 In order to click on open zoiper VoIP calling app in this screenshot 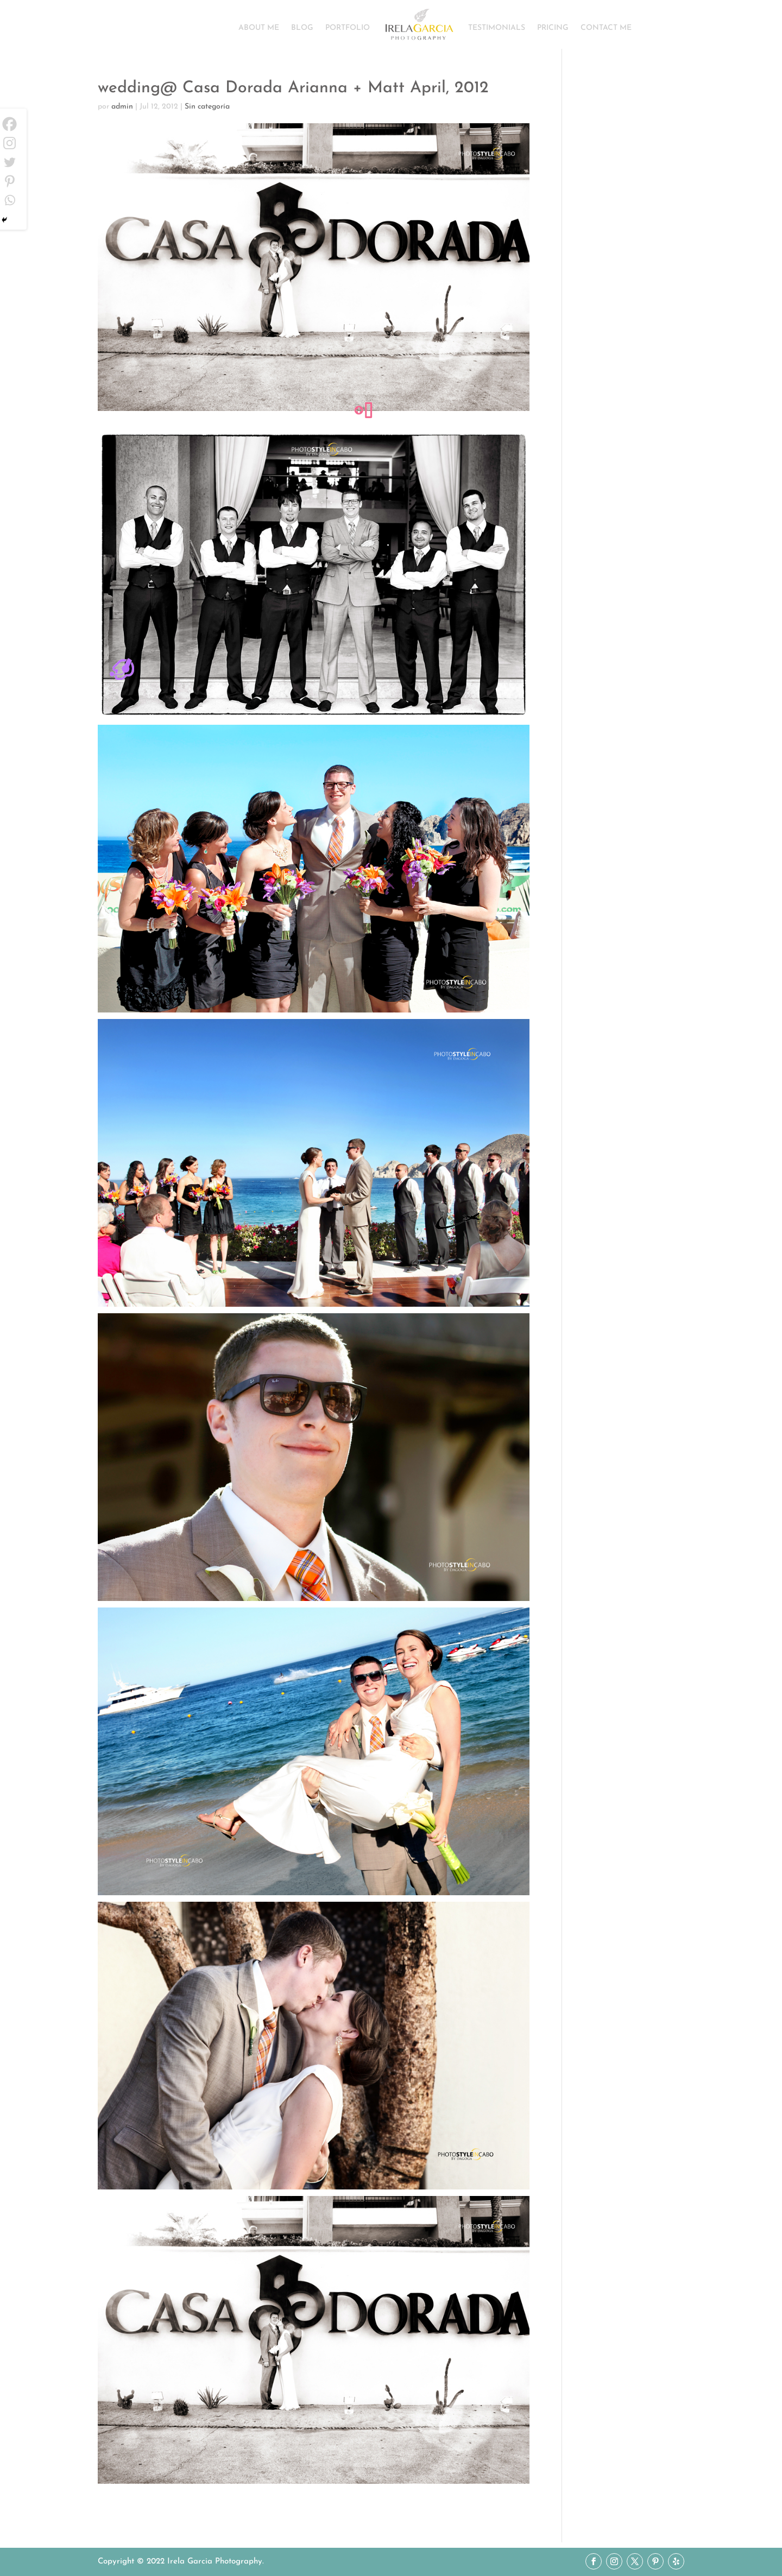, I will do `click(122, 669)`.